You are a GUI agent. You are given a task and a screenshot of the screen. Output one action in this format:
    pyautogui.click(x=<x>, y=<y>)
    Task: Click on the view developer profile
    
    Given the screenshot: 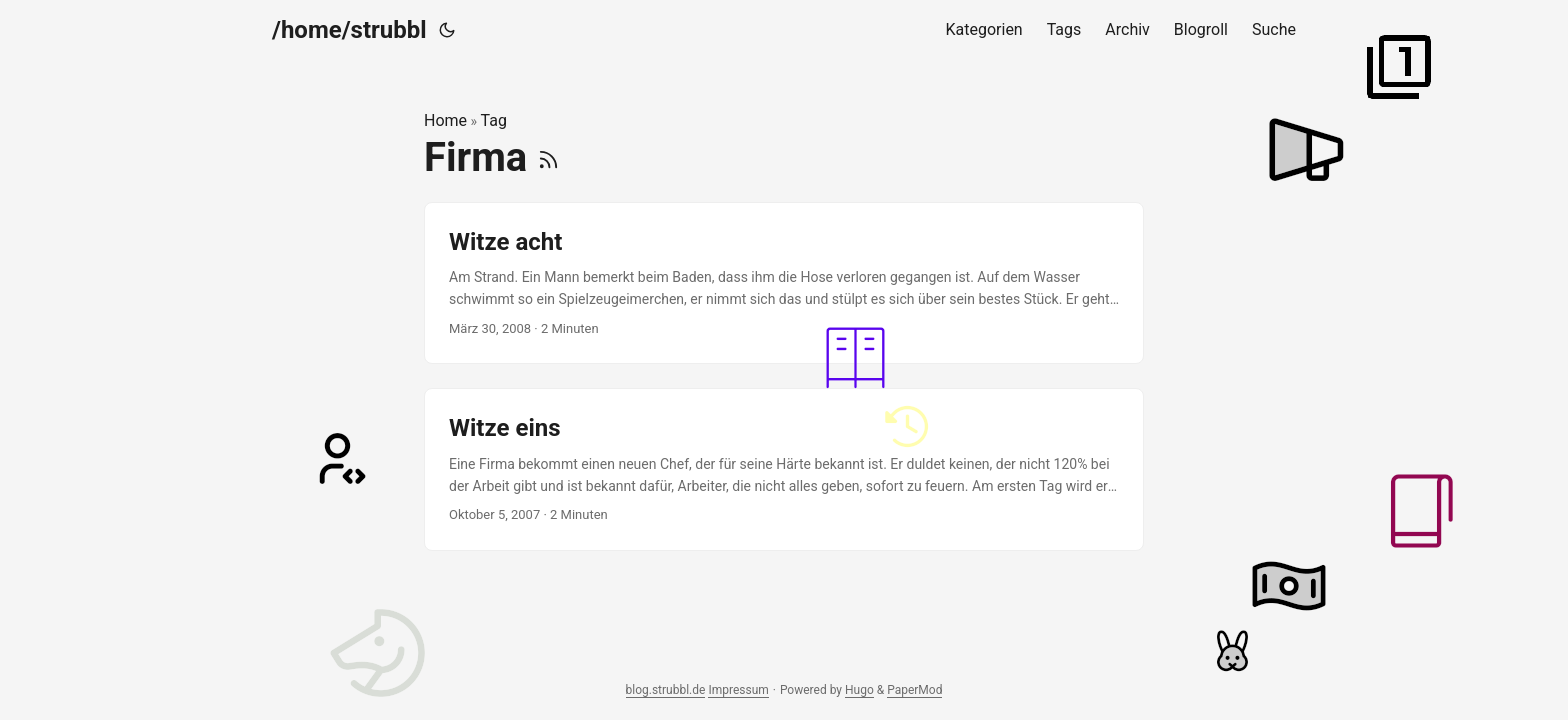 What is the action you would take?
    pyautogui.click(x=337, y=458)
    